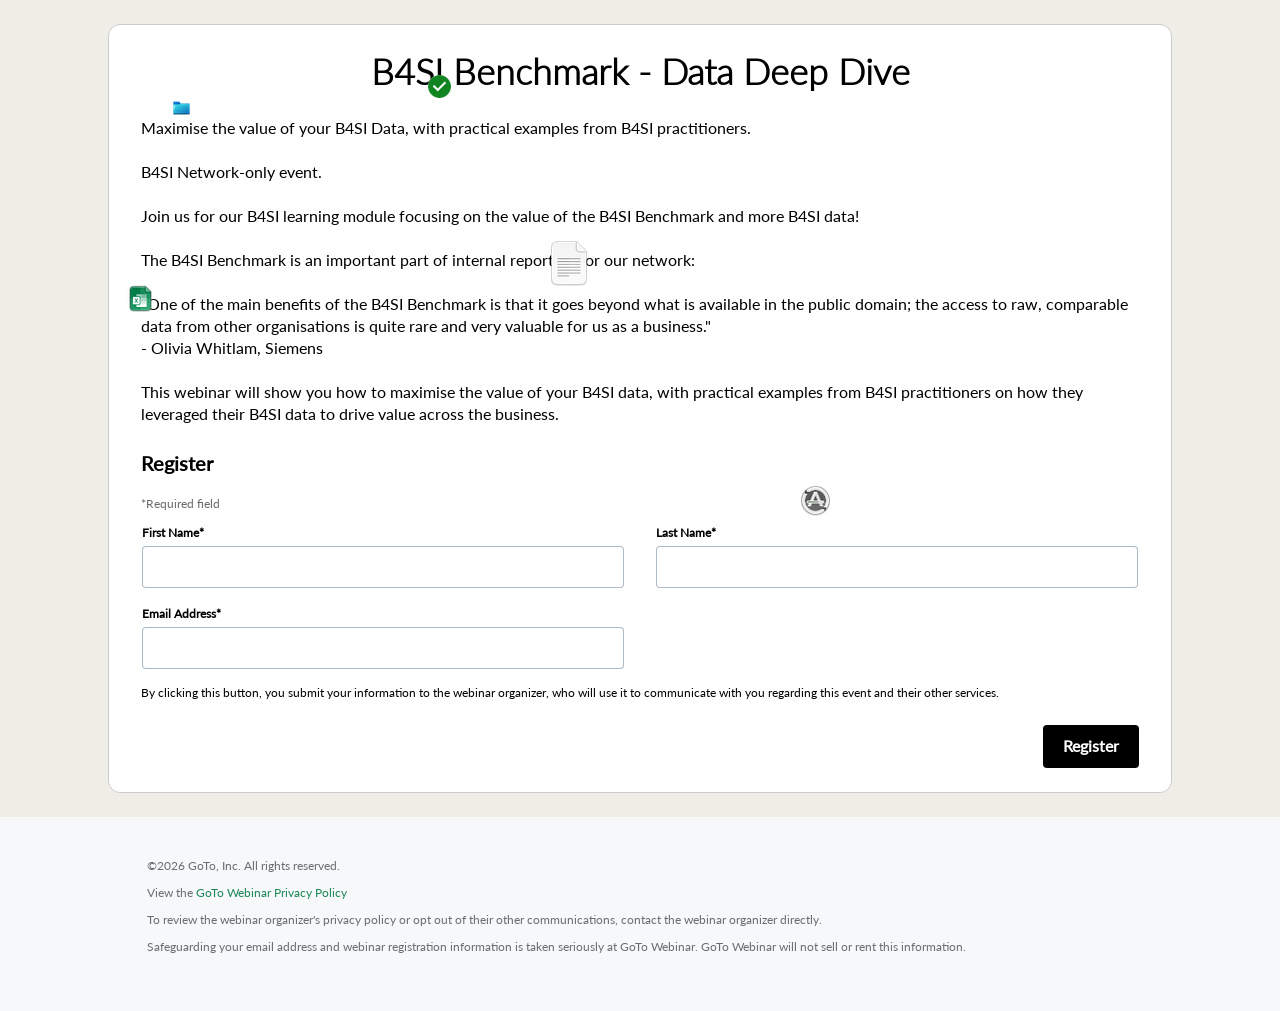 The width and height of the screenshot is (1280, 1011). I want to click on open desktop folder, so click(181, 108).